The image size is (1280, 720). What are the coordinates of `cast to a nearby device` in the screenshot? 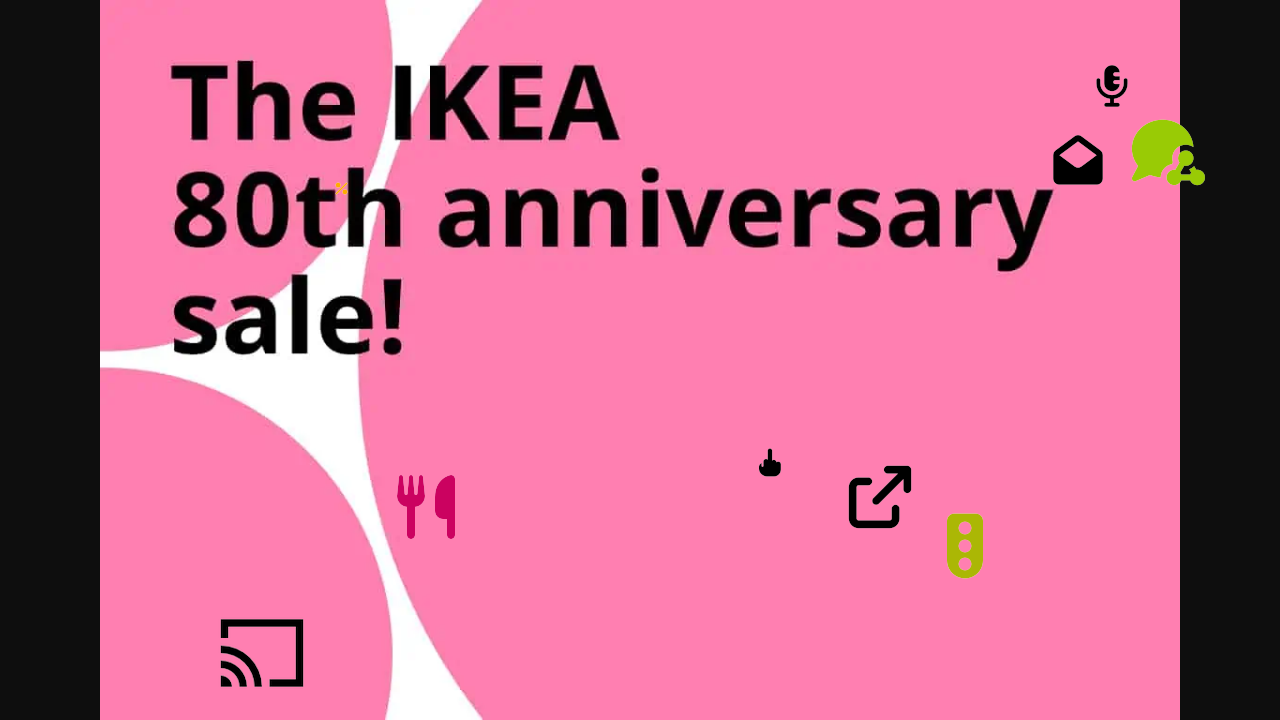 It's located at (262, 653).